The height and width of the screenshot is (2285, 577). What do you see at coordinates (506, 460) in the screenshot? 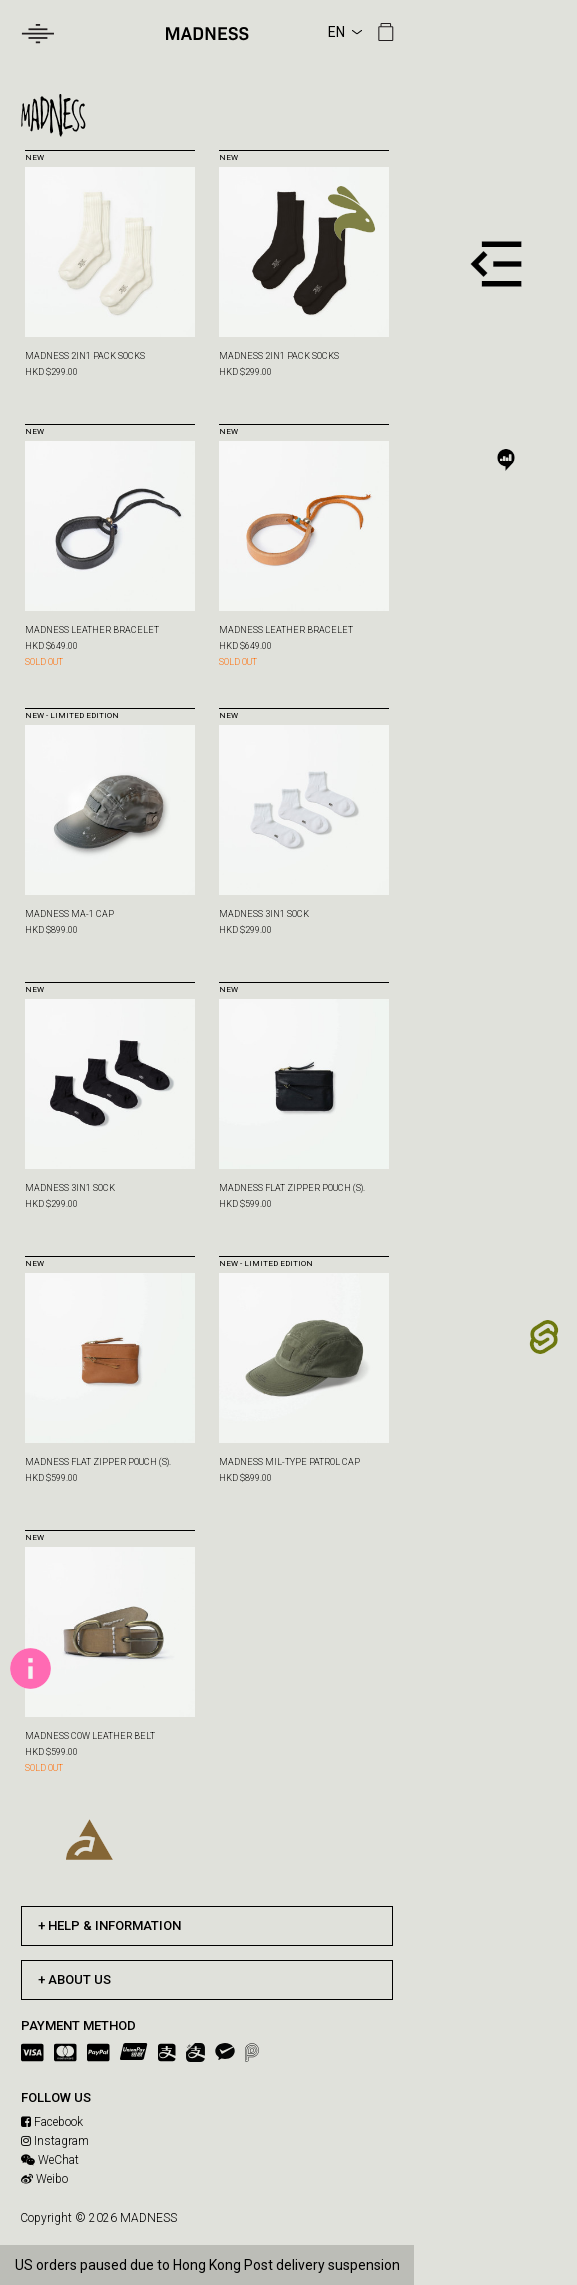
I see `open Redash dashboard` at bounding box center [506, 460].